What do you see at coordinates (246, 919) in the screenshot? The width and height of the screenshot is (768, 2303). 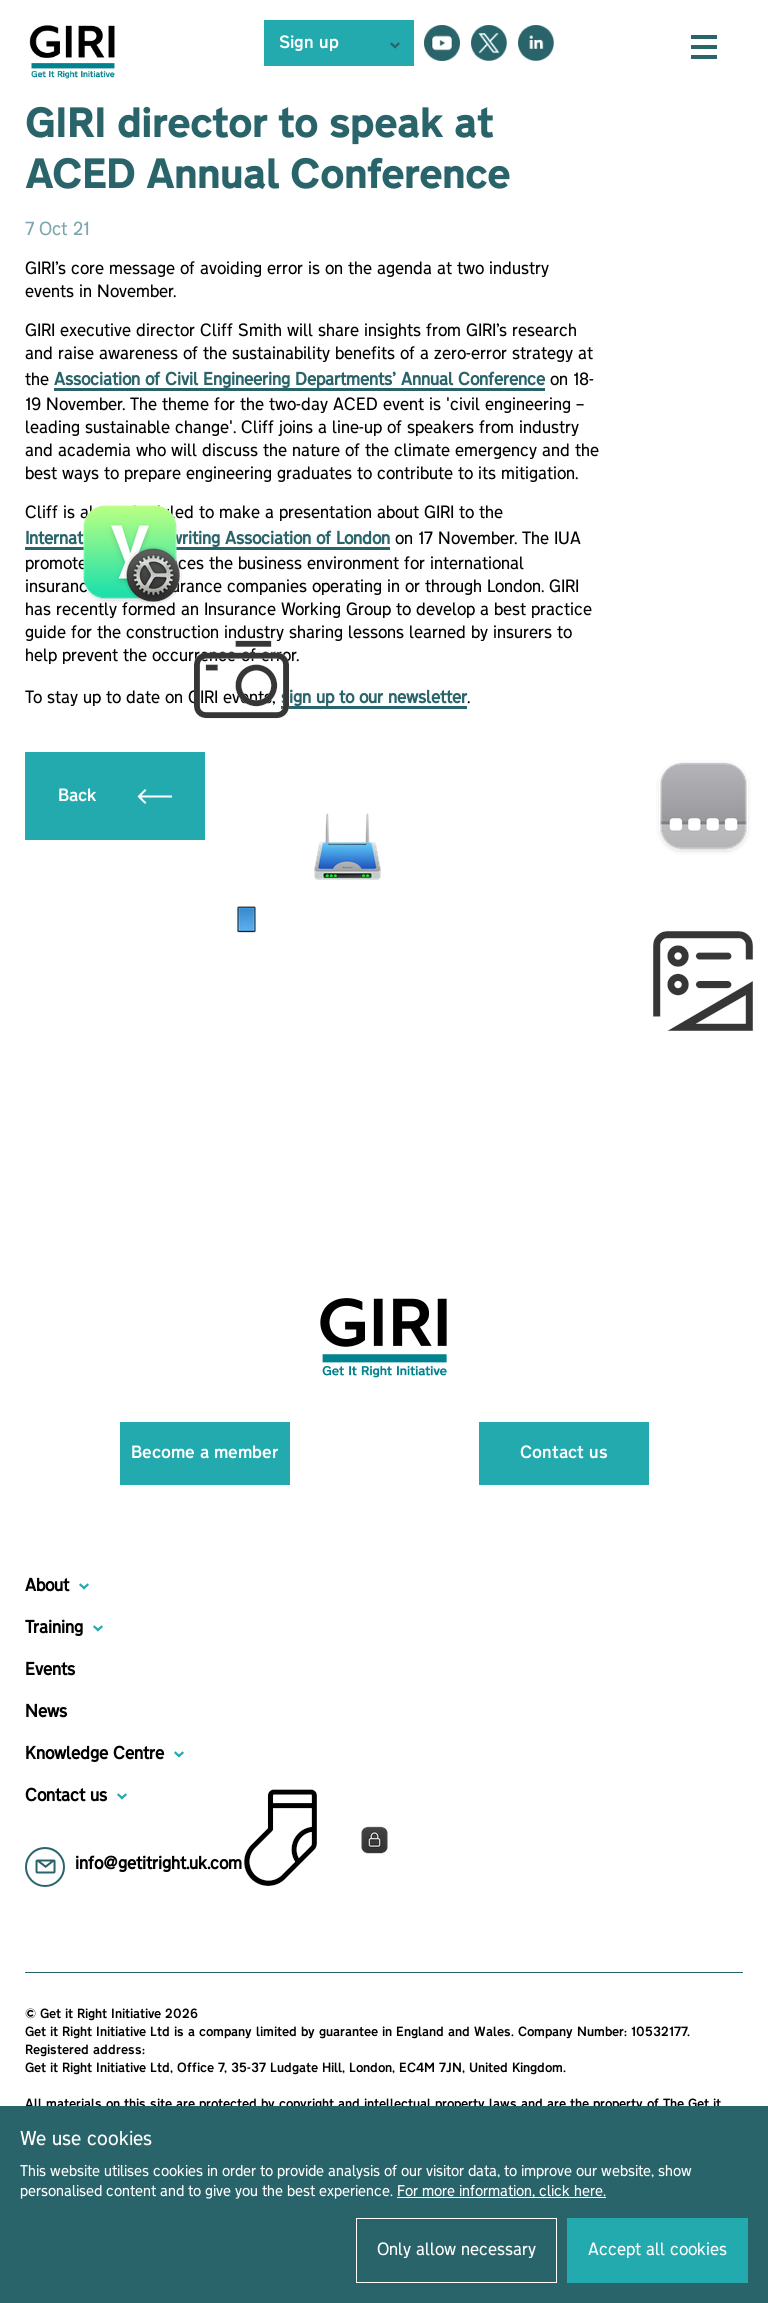 I see `iPad Air device icon` at bounding box center [246, 919].